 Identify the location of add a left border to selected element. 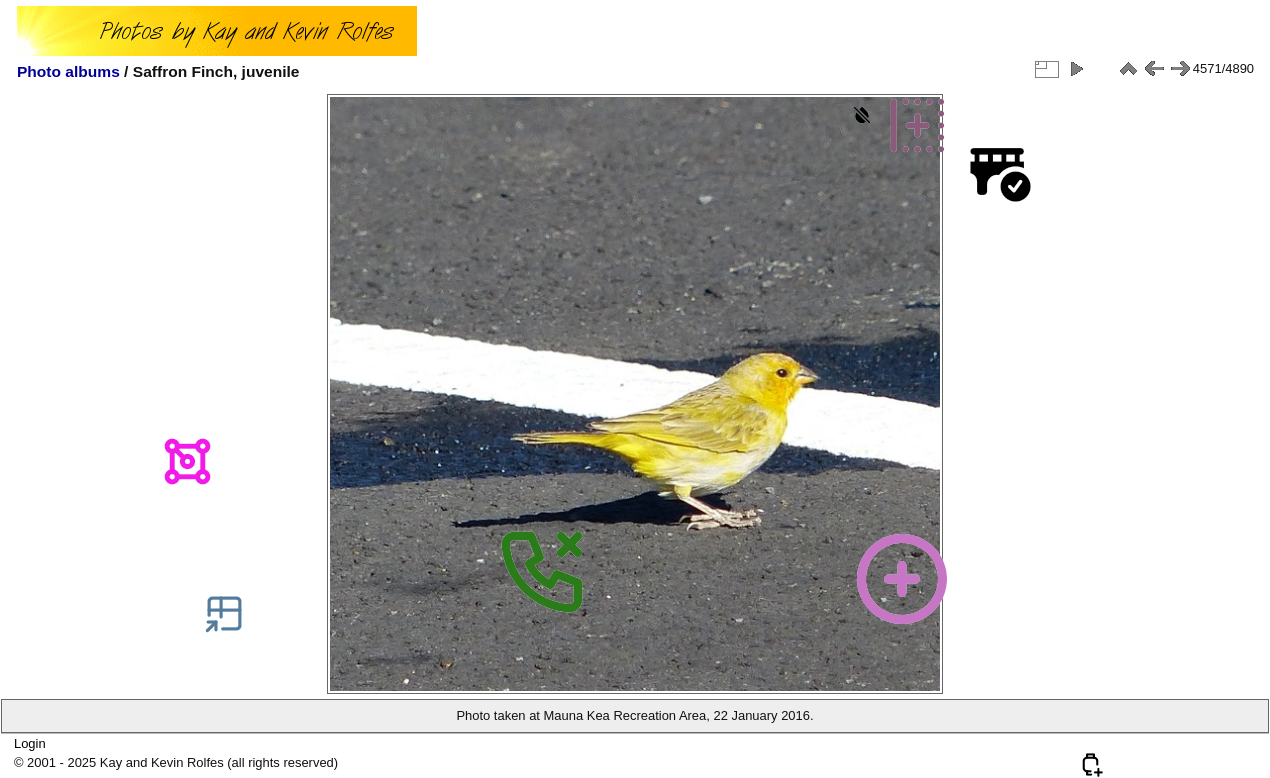
(917, 125).